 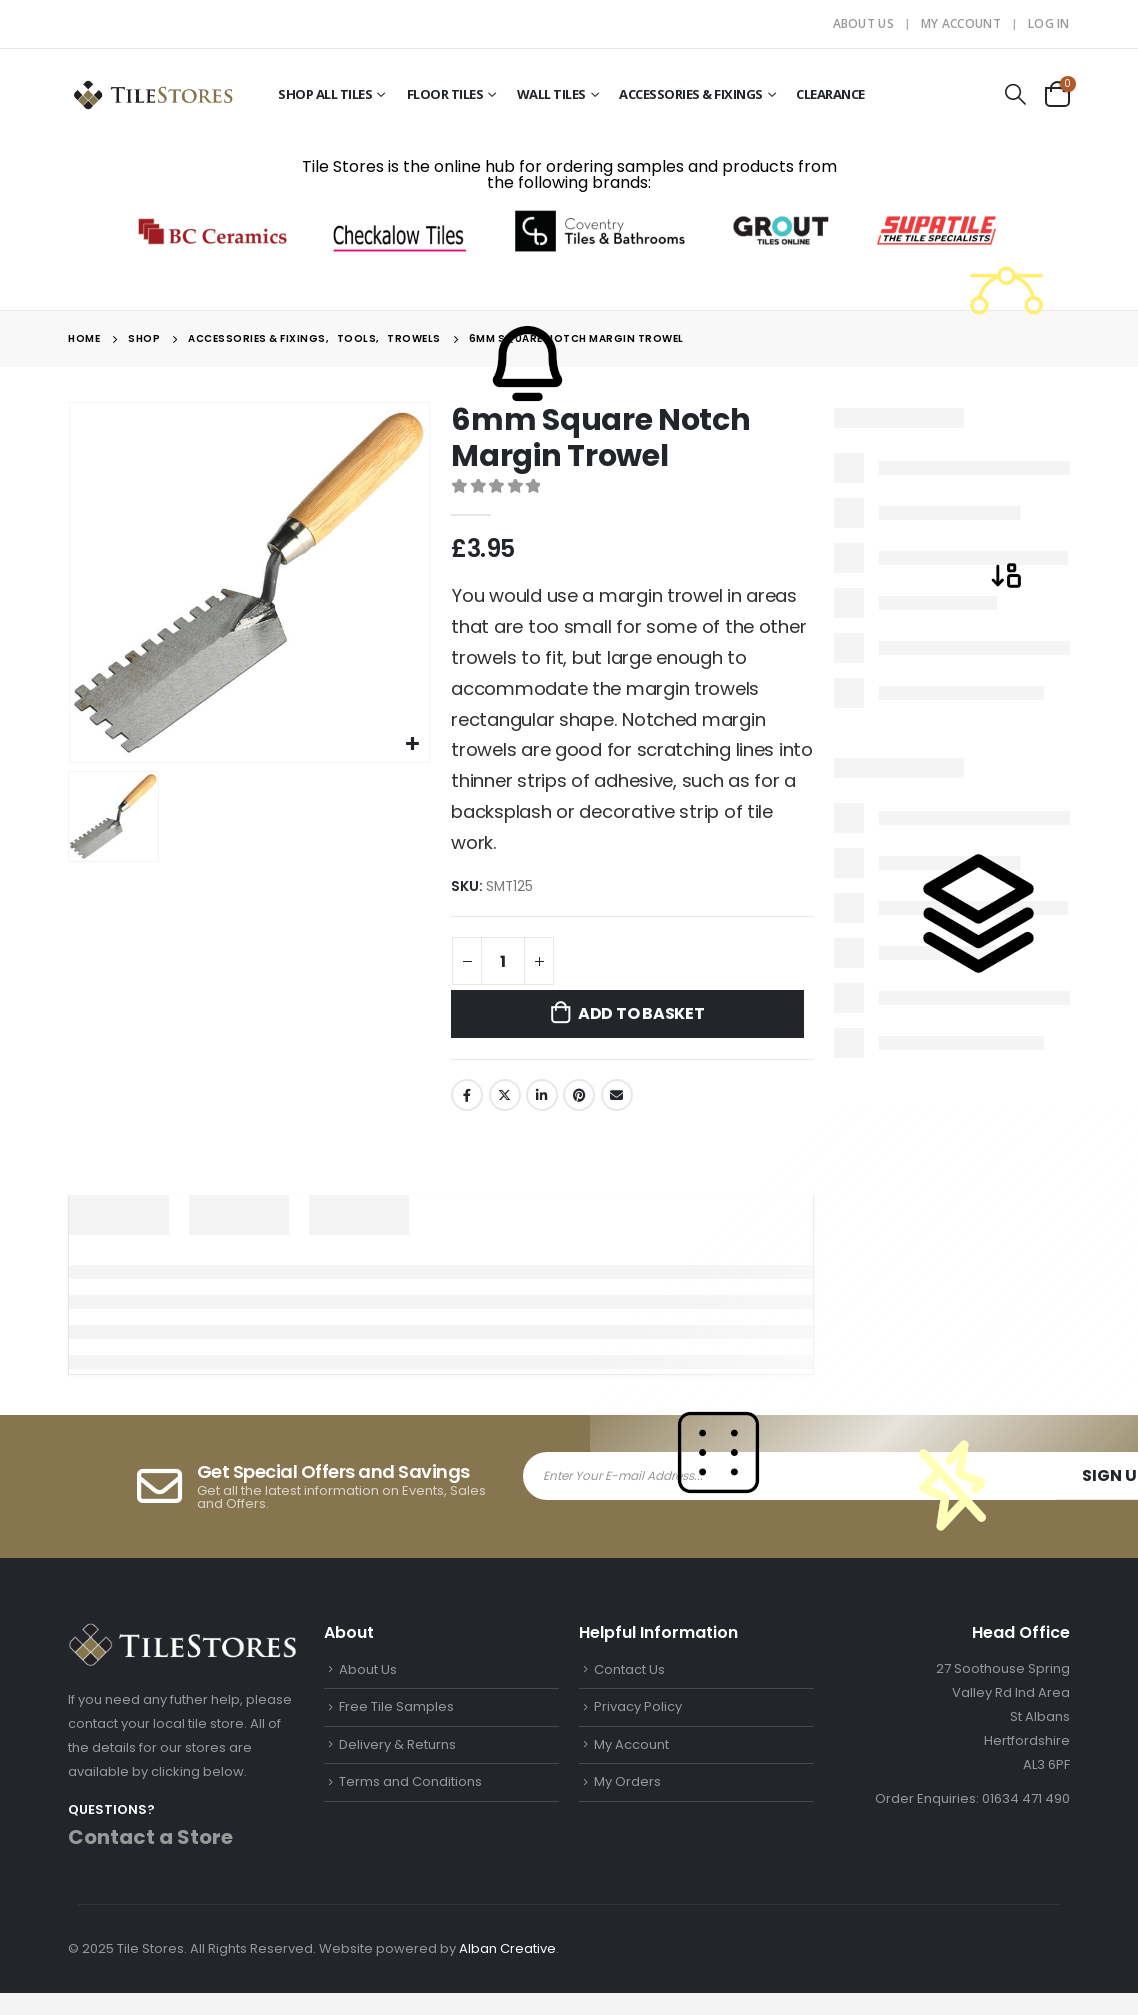 What do you see at coordinates (1005, 575) in the screenshot?
I see `sort items from smallest to largest` at bounding box center [1005, 575].